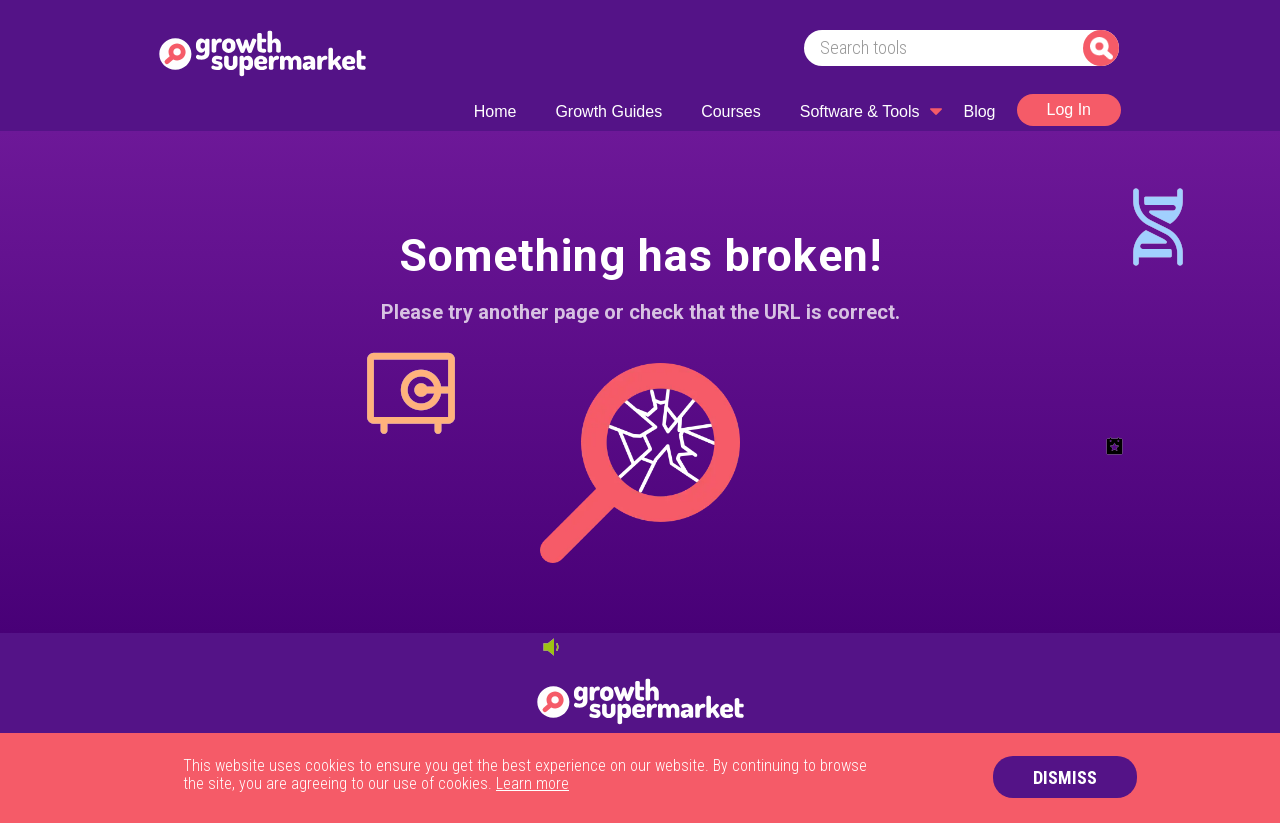 Image resolution: width=1280 pixels, height=823 pixels. What do you see at coordinates (551, 647) in the screenshot?
I see `adjust volume to low level` at bounding box center [551, 647].